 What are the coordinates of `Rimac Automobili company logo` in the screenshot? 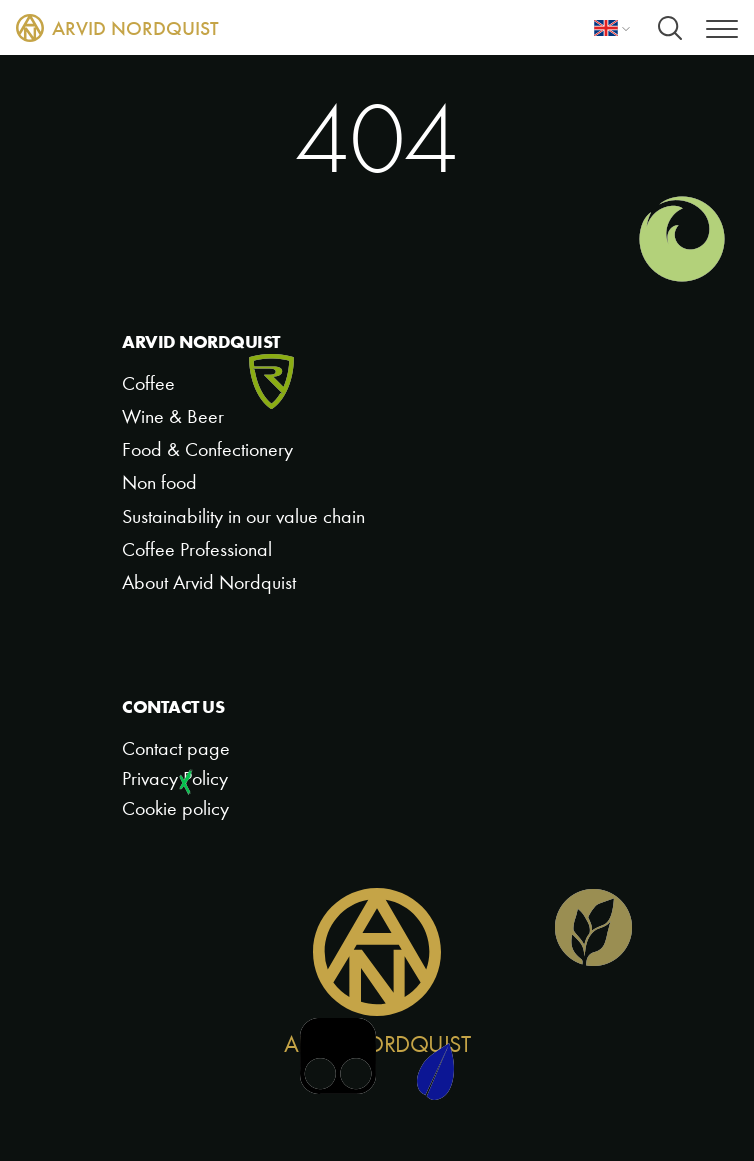 It's located at (271, 381).